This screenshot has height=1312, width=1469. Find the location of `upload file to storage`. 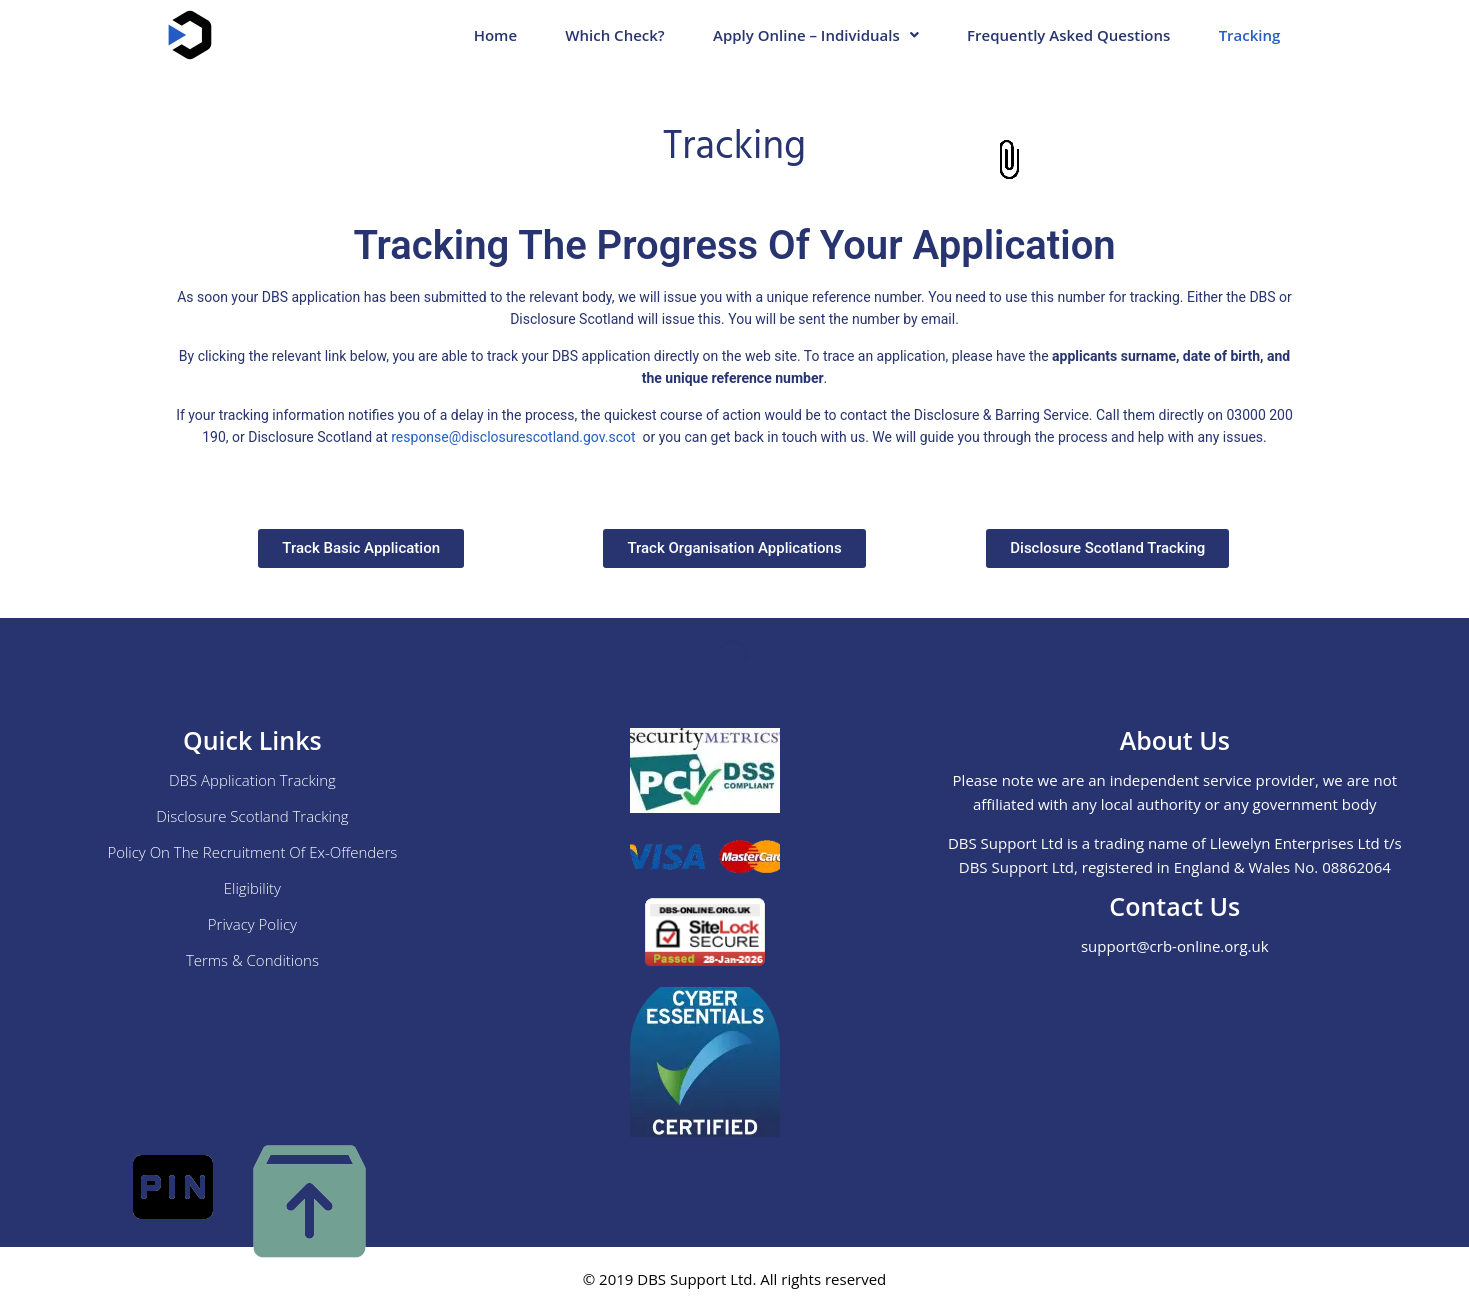

upload file to storage is located at coordinates (309, 1201).